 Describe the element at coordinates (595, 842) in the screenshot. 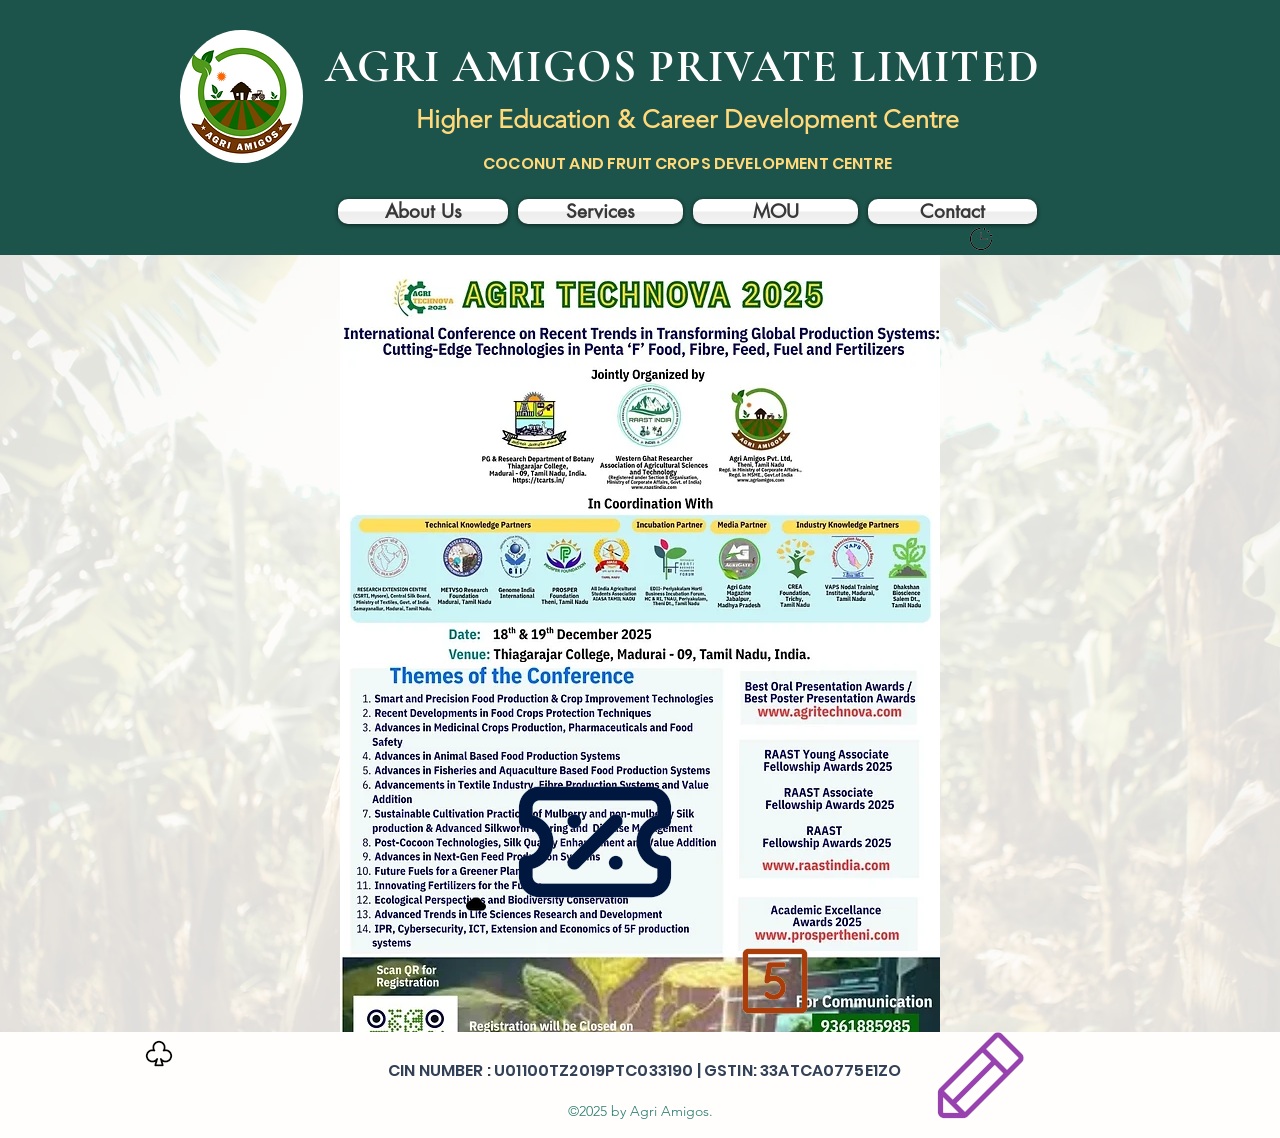

I see `apply a discount or promo code` at that location.